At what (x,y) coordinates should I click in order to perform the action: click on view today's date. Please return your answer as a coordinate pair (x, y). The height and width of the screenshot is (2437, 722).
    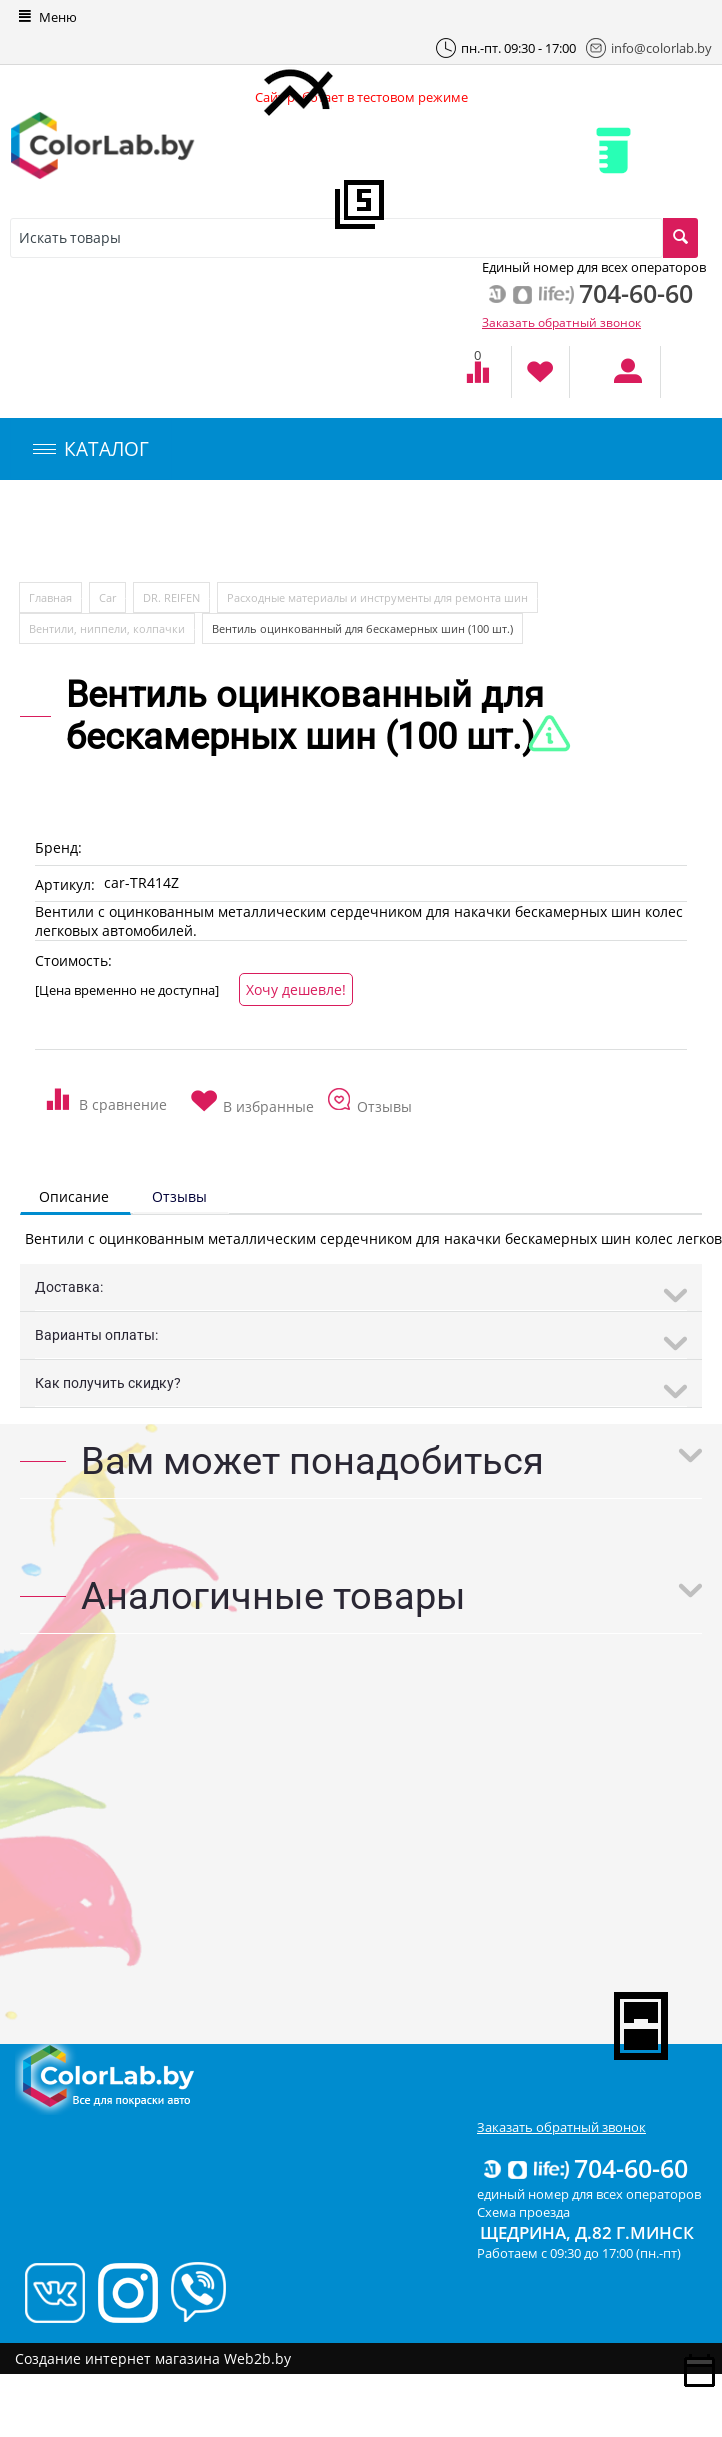
    Looking at the image, I should click on (699, 2370).